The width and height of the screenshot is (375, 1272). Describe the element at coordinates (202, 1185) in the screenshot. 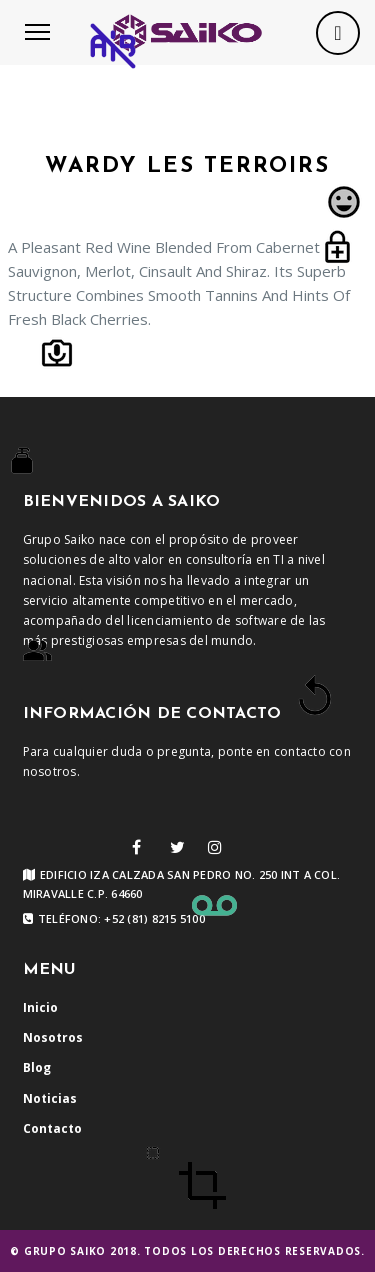

I see `crop an image` at that location.